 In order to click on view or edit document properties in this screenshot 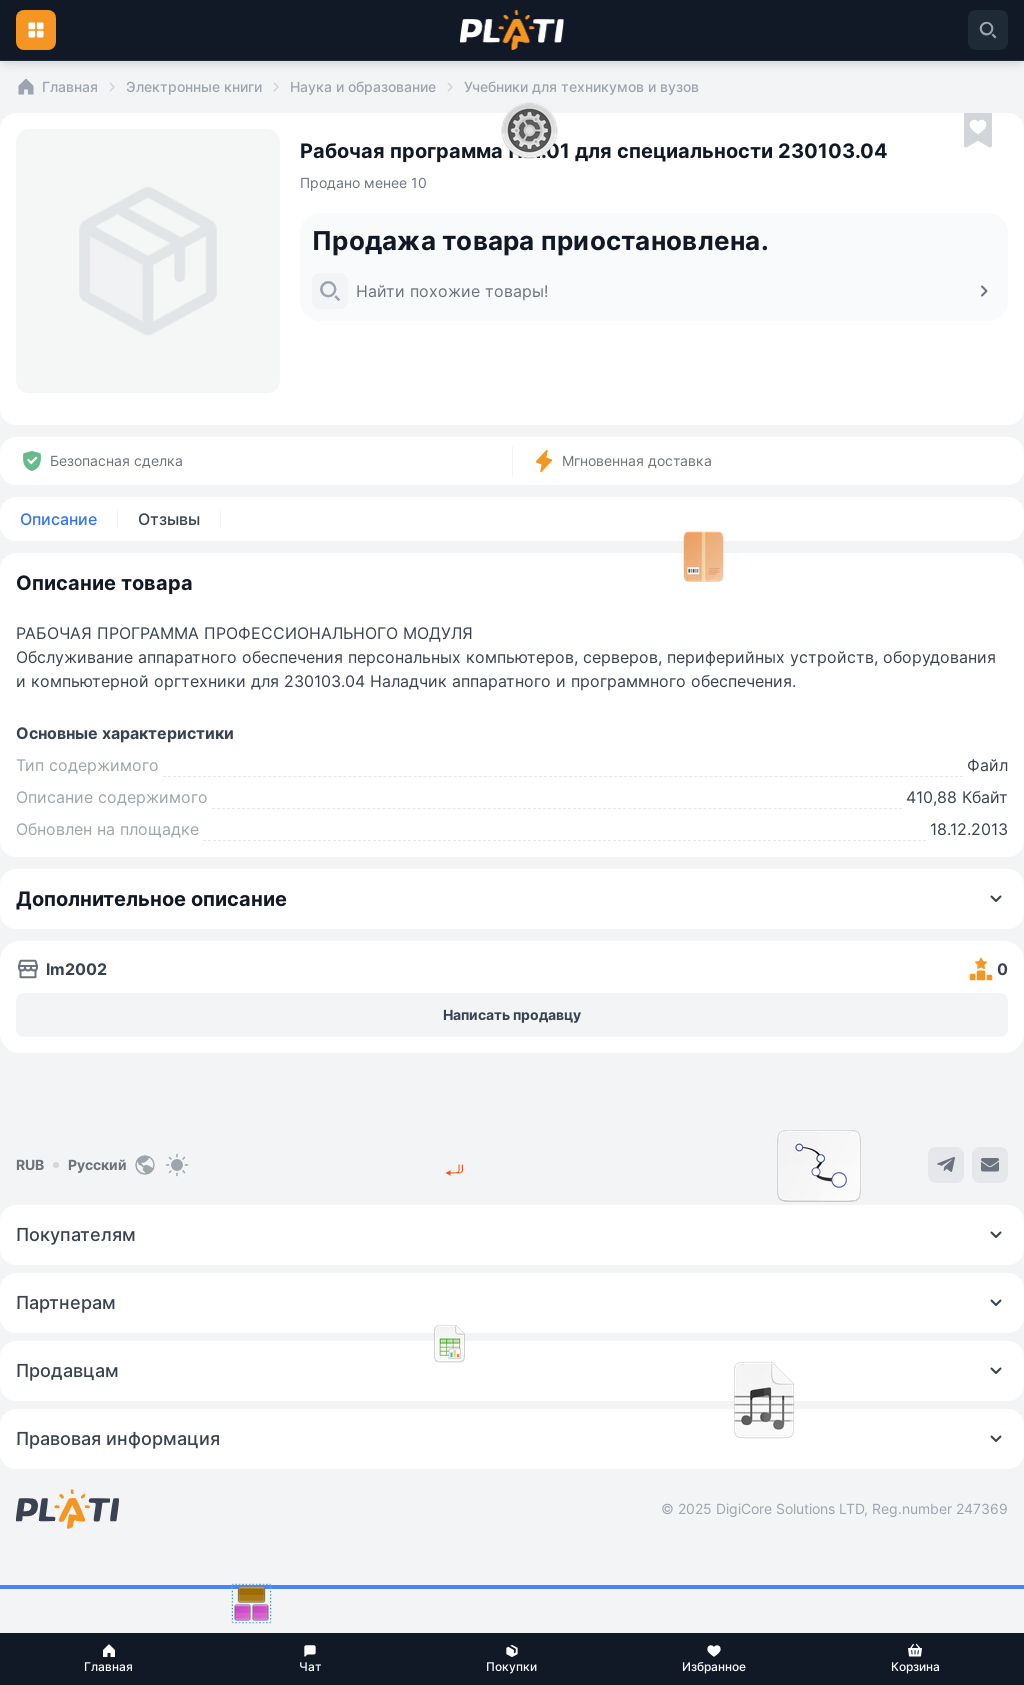, I will do `click(529, 130)`.